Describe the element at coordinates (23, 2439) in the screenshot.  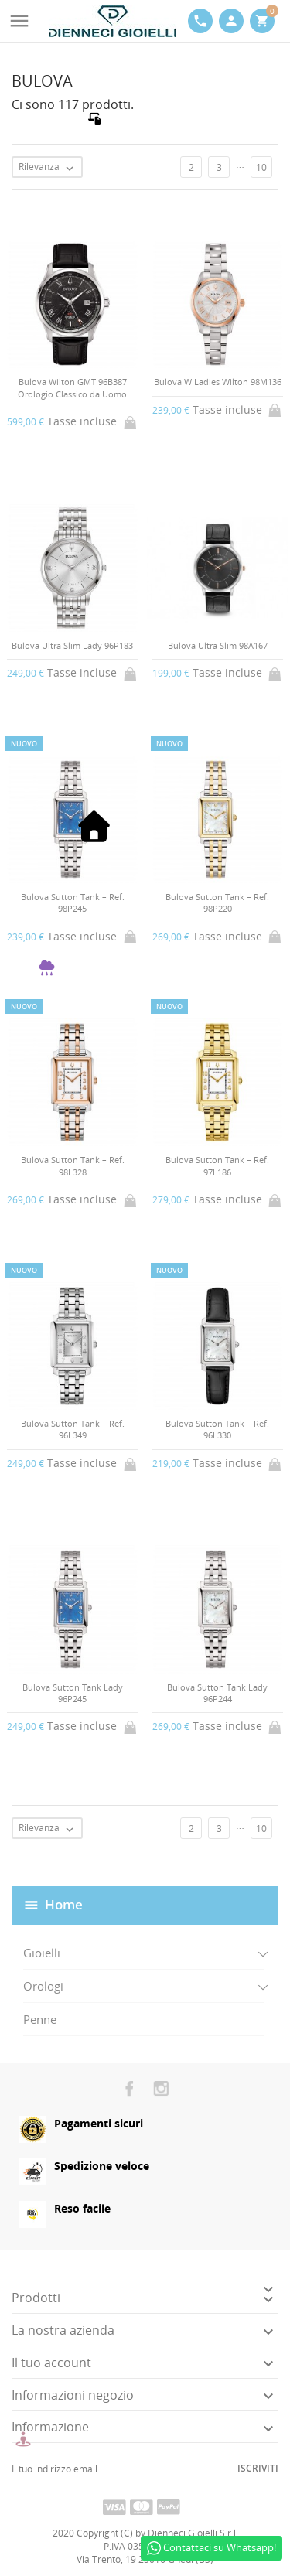
I see `access street view mode` at that location.